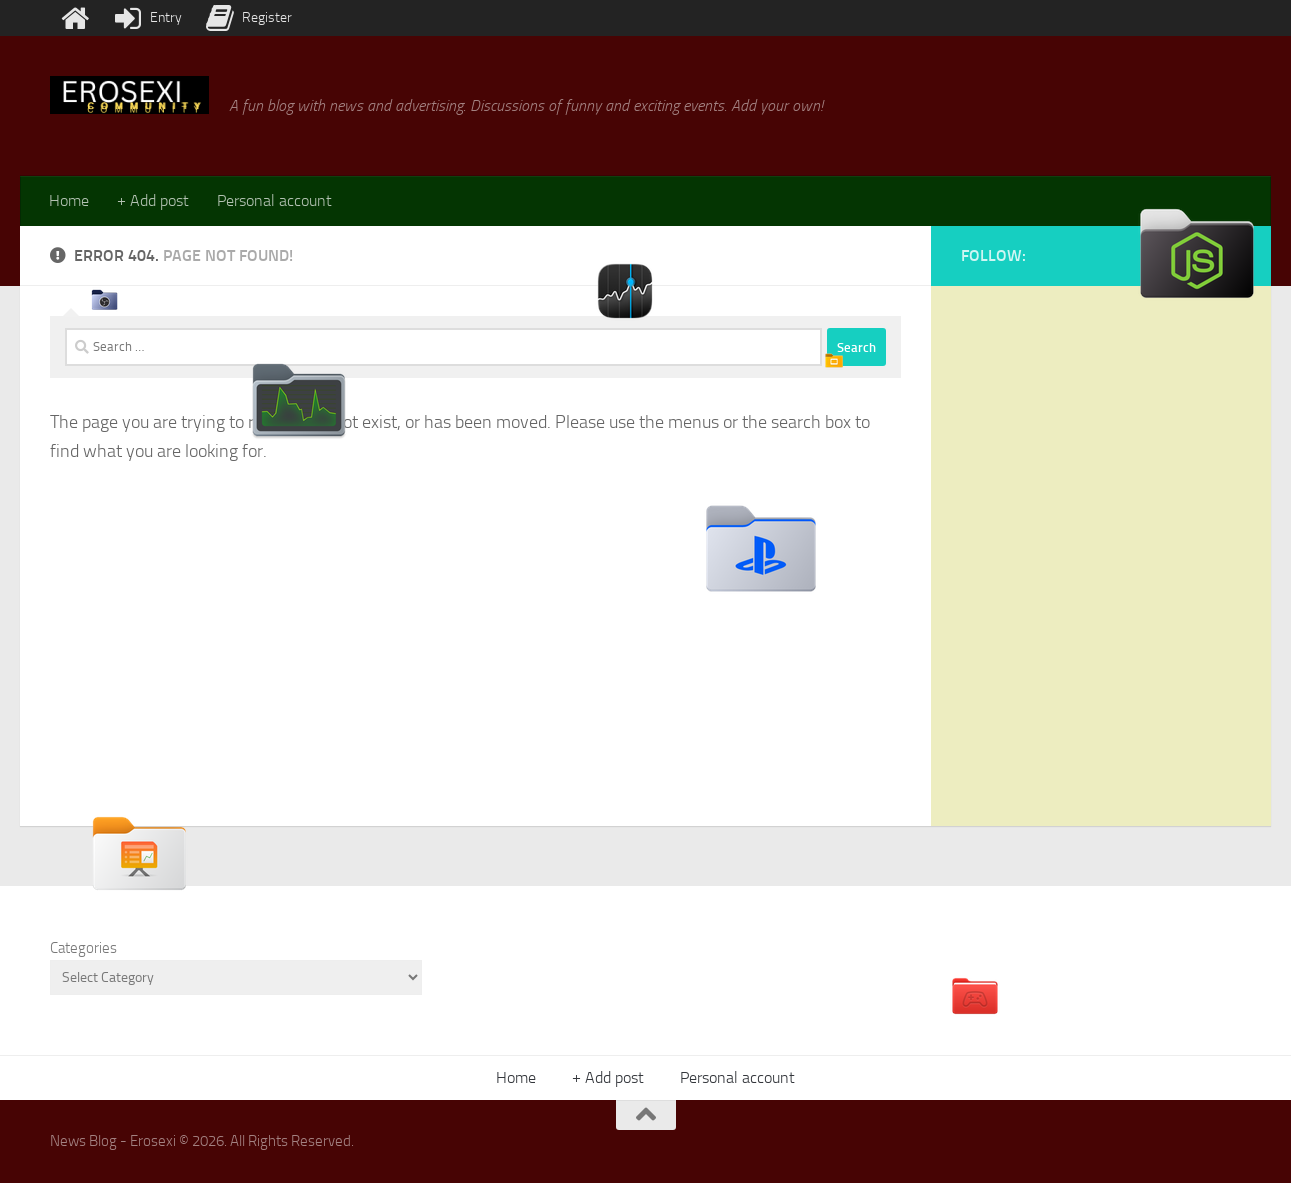  Describe the element at coordinates (104, 300) in the screenshot. I see `open OBS Studio project files folder` at that location.